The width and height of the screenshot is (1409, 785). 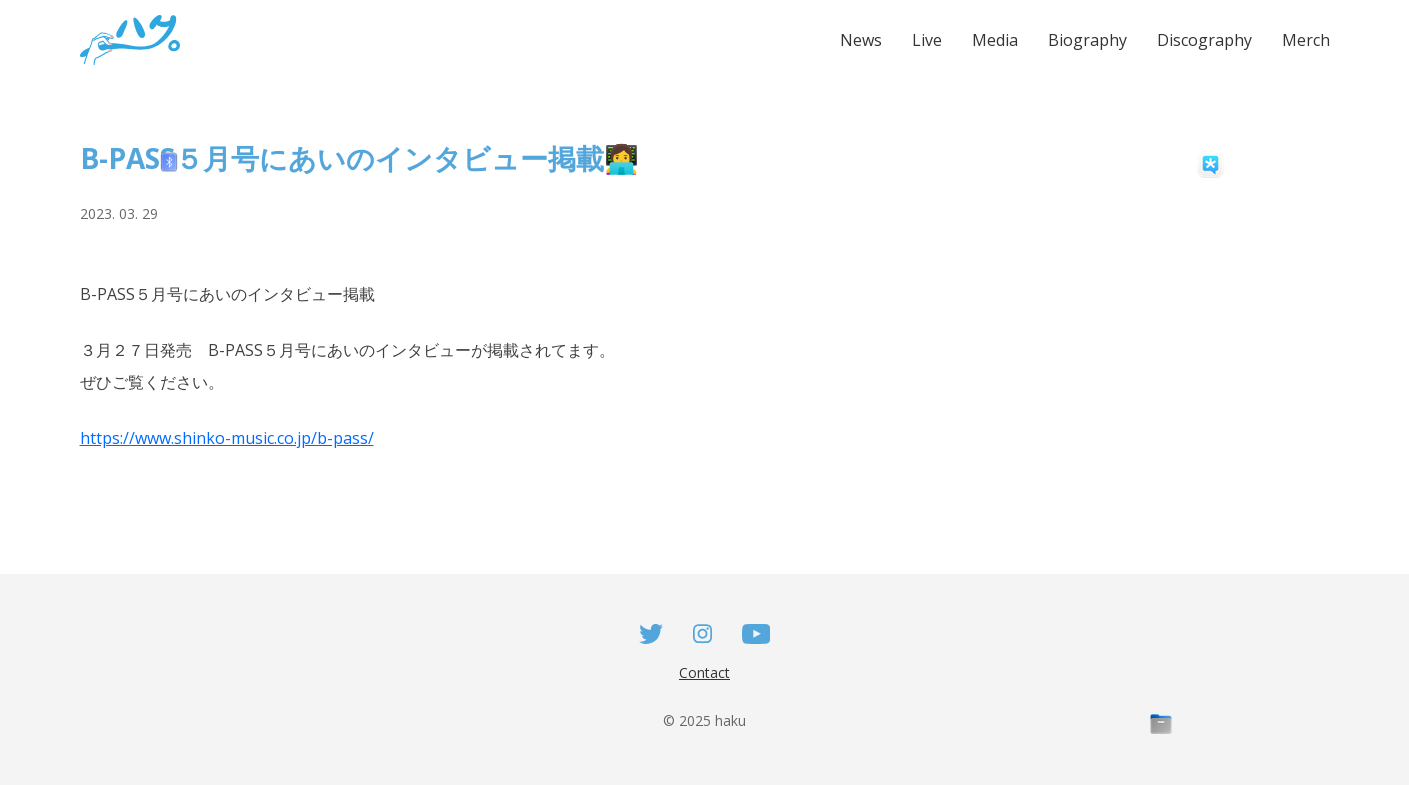 What do you see at coordinates (1161, 724) in the screenshot?
I see `open the file manager application` at bounding box center [1161, 724].